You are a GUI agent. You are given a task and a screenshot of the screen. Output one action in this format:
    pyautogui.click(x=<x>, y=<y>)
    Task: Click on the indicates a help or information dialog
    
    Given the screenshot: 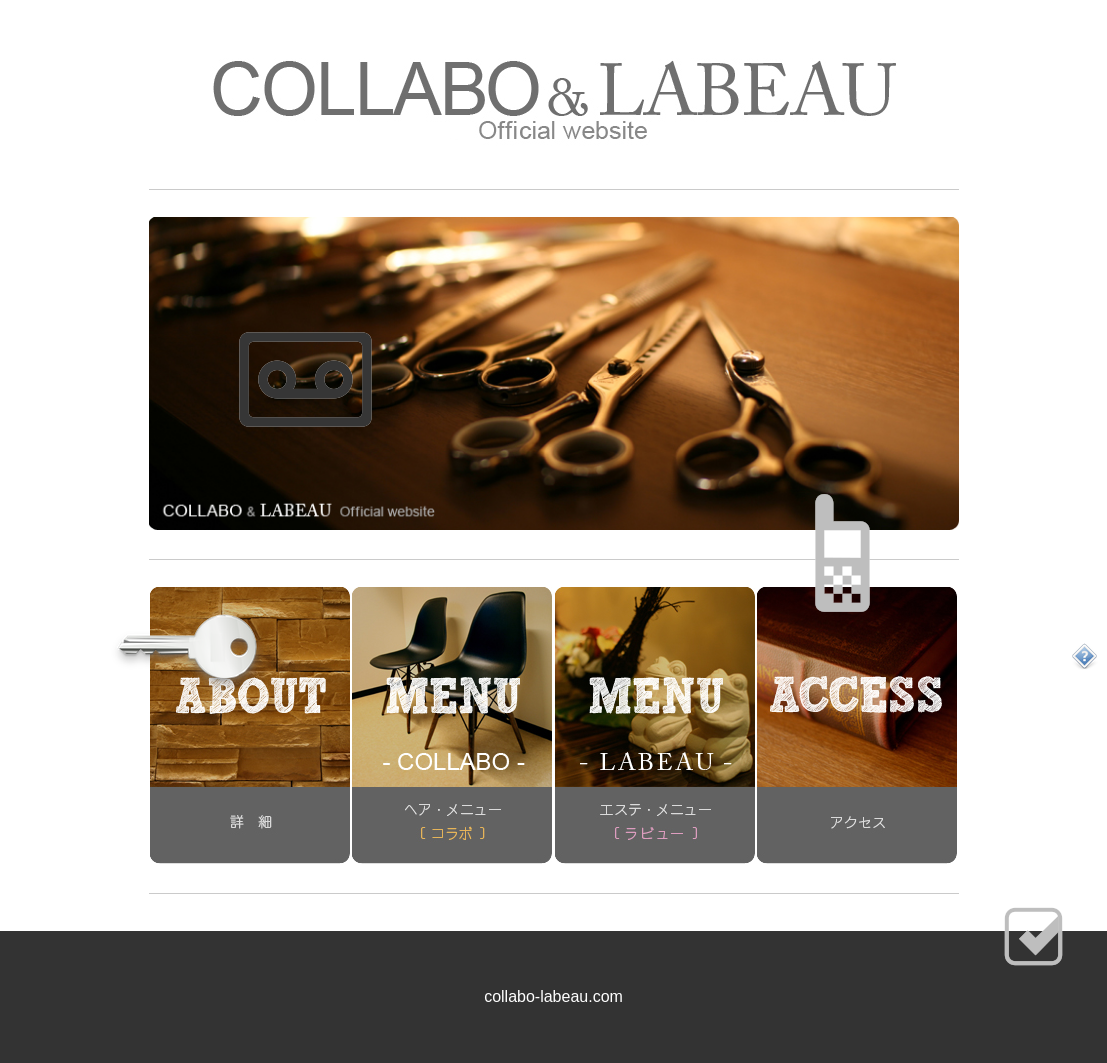 What is the action you would take?
    pyautogui.click(x=1084, y=656)
    